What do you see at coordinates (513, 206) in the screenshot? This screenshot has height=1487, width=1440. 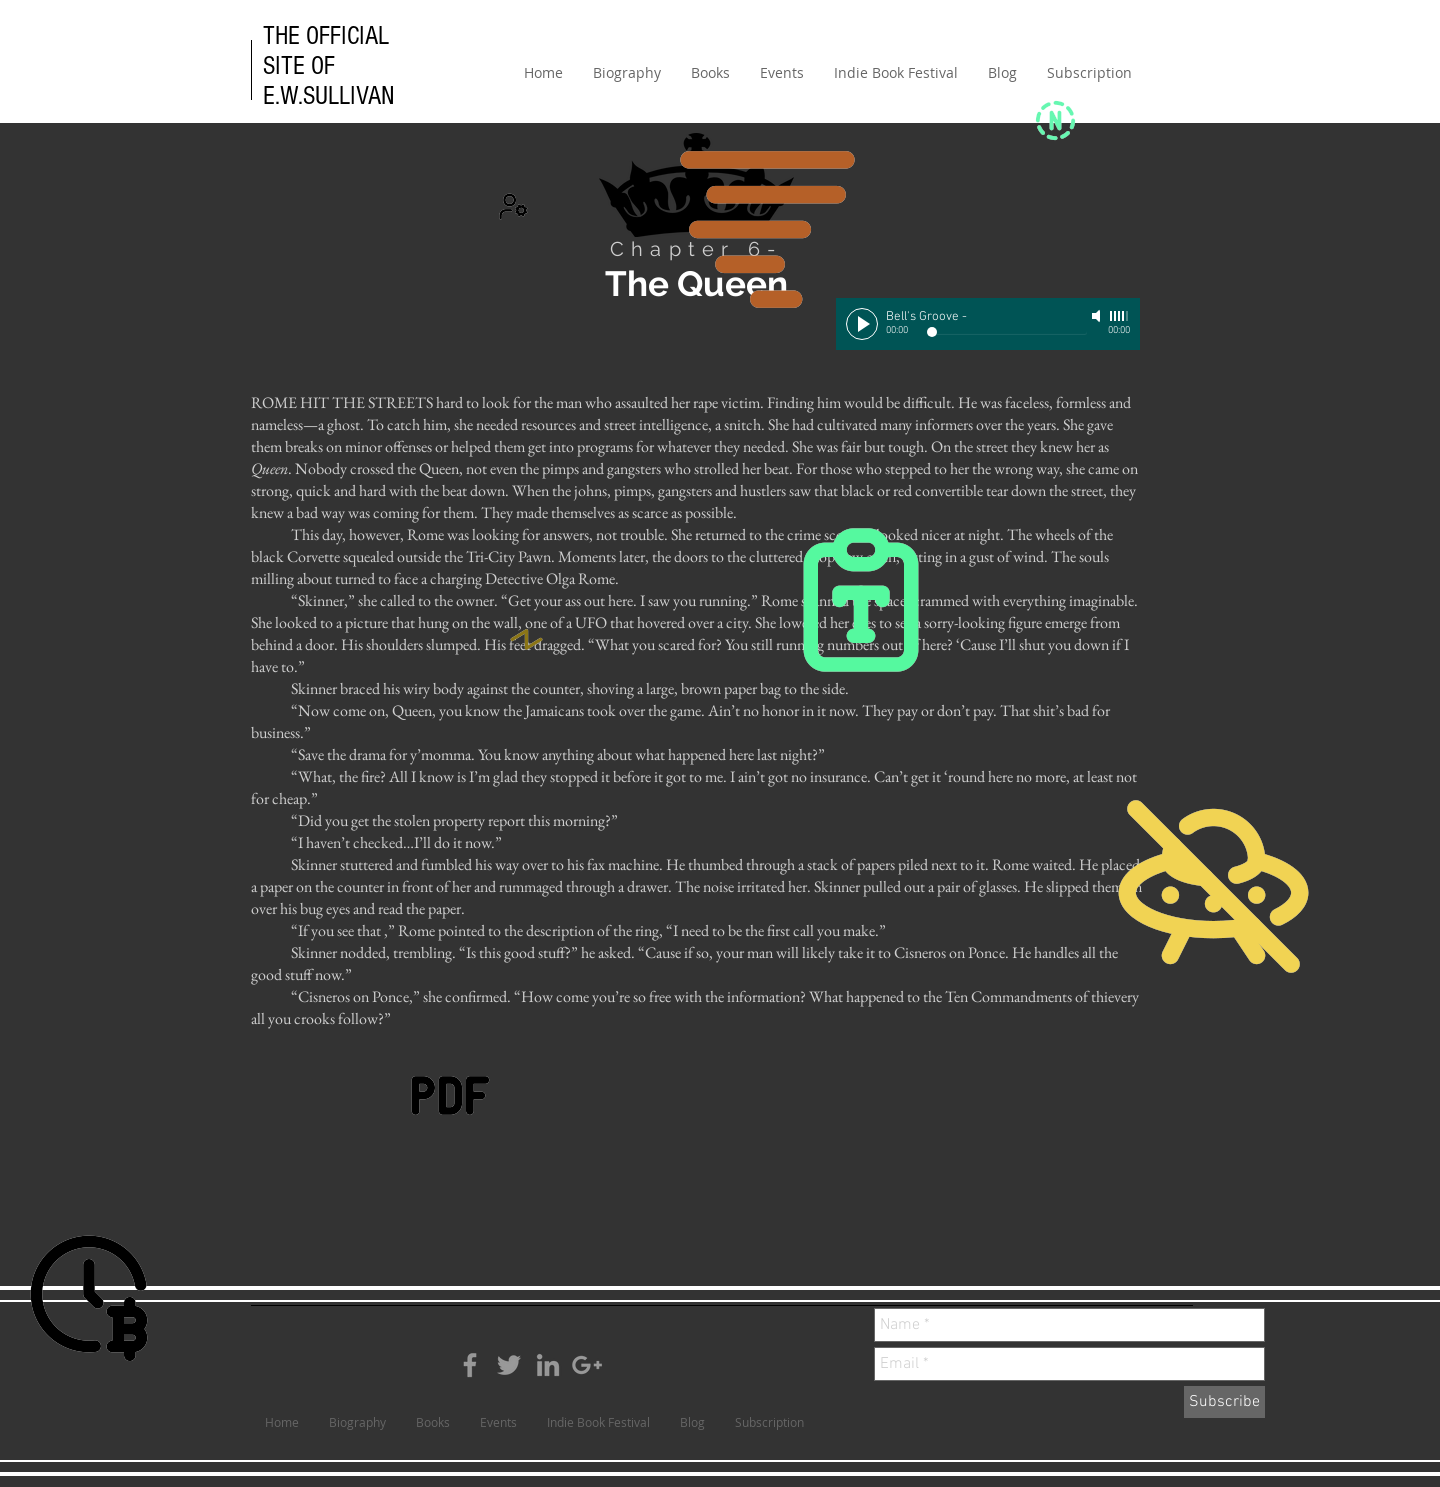 I see `access user account settings` at bounding box center [513, 206].